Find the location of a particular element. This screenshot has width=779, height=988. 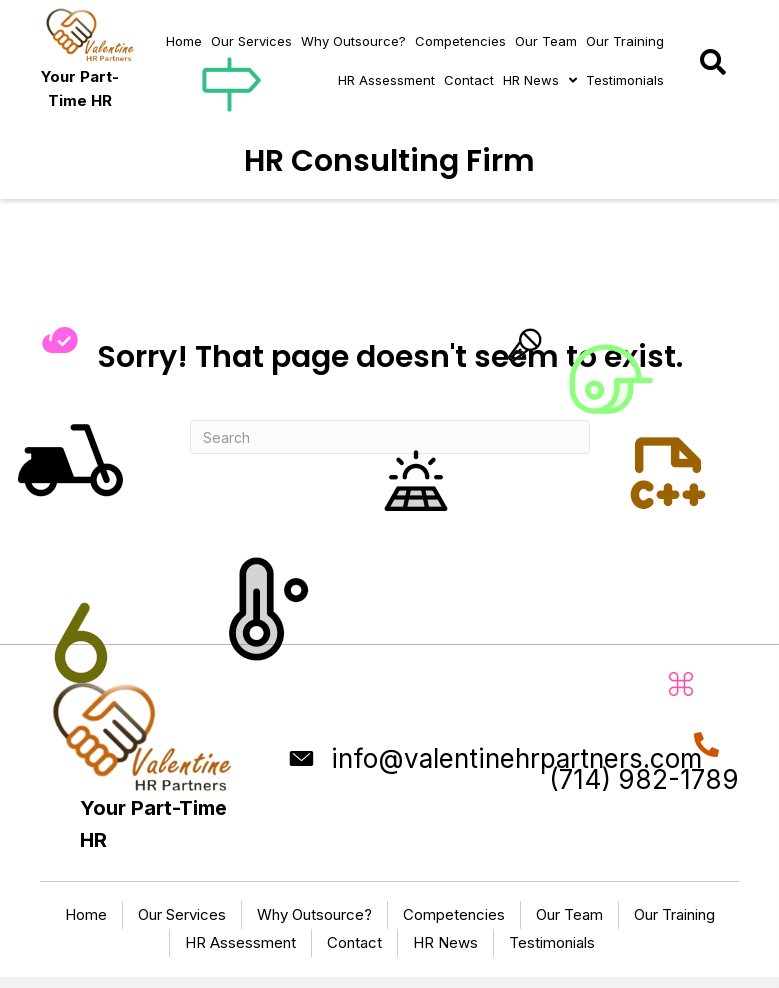

view baseball or sports equipment is located at coordinates (608, 380).